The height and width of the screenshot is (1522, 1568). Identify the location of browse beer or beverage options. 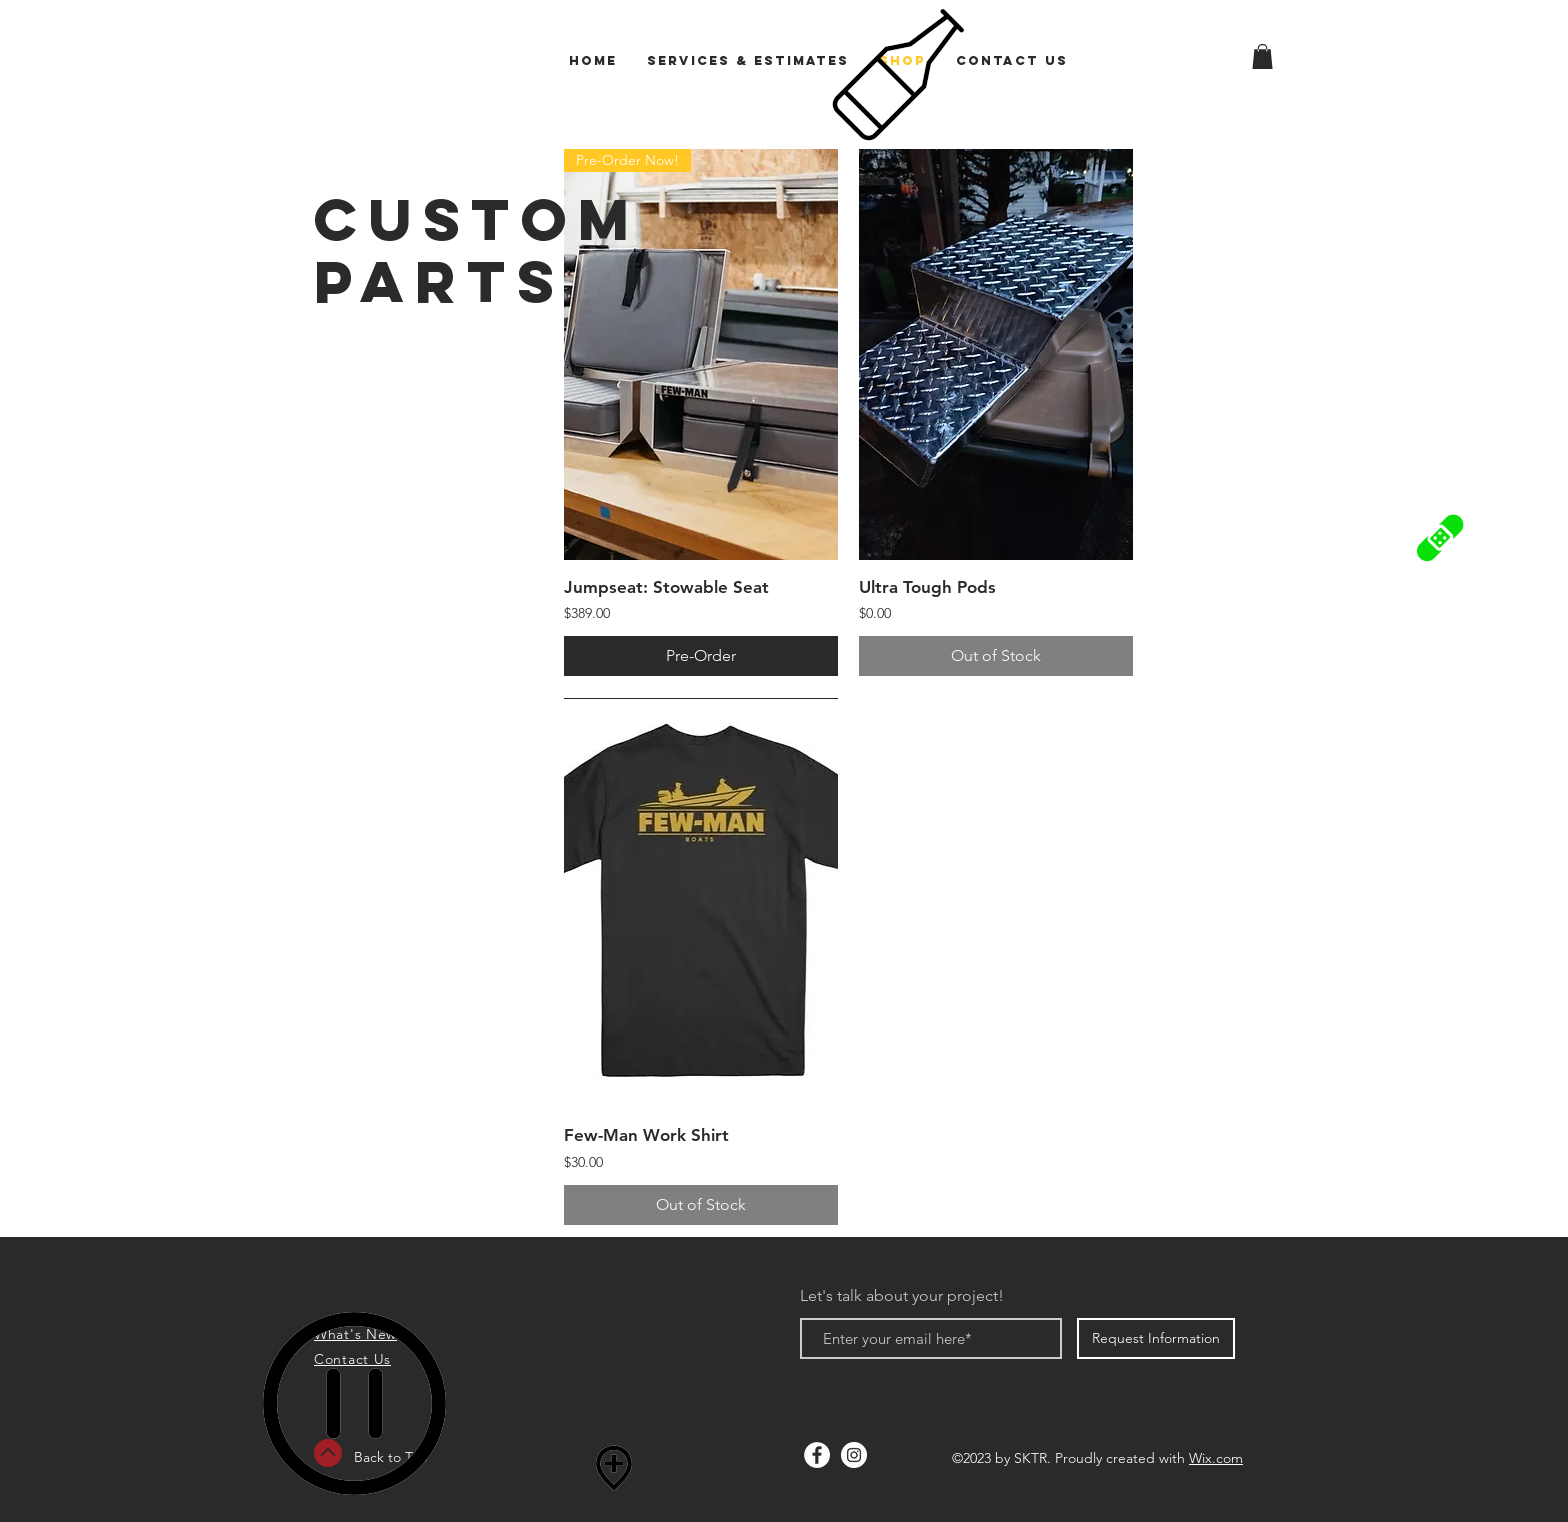
(896, 77).